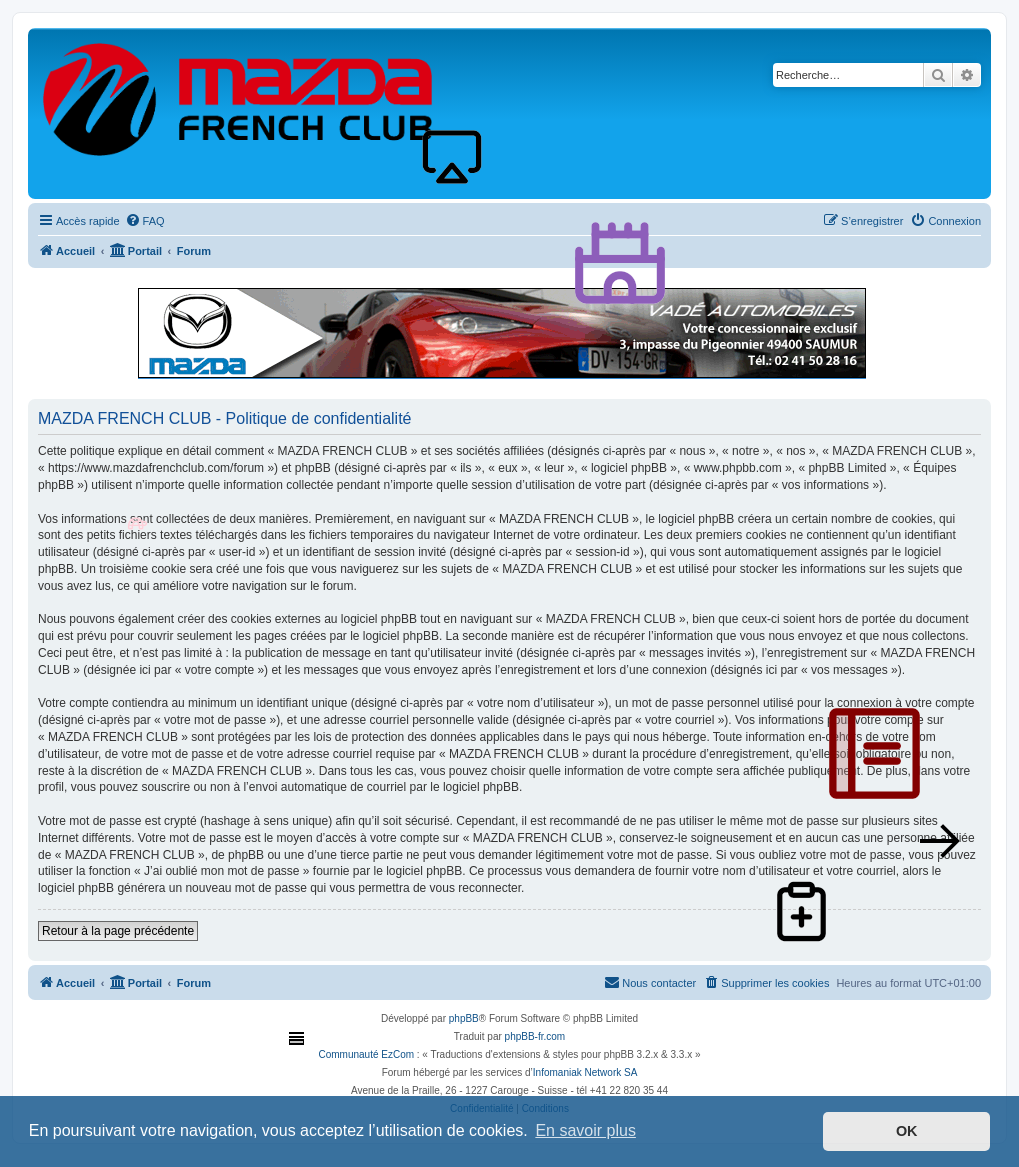  Describe the element at coordinates (801, 911) in the screenshot. I see `add a new item to clipboard` at that location.